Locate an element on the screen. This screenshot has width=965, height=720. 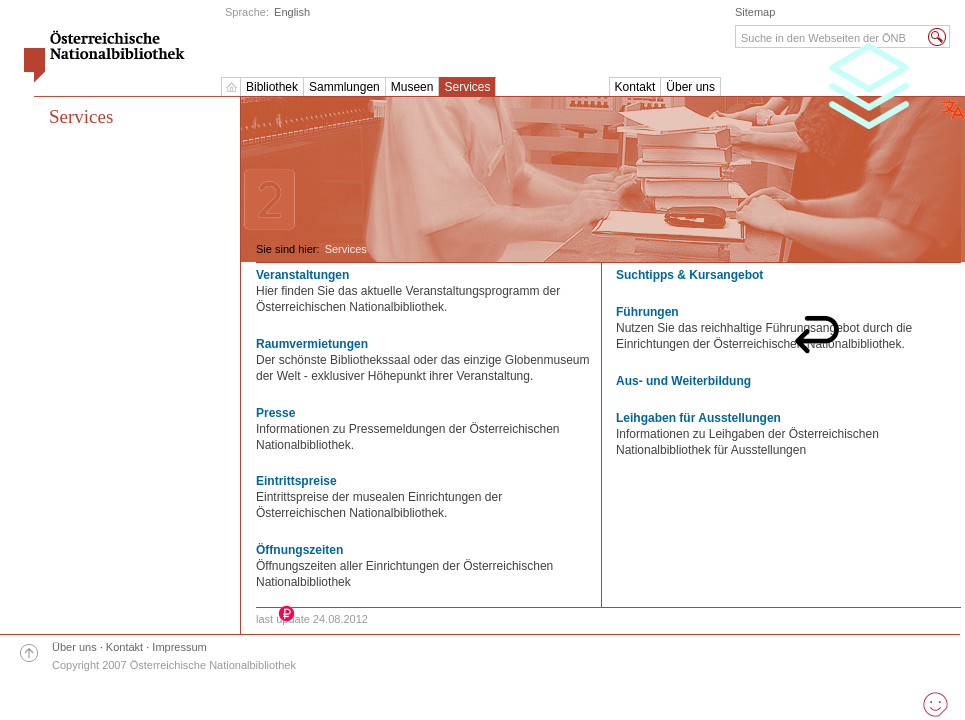
view price in russian rubles is located at coordinates (286, 613).